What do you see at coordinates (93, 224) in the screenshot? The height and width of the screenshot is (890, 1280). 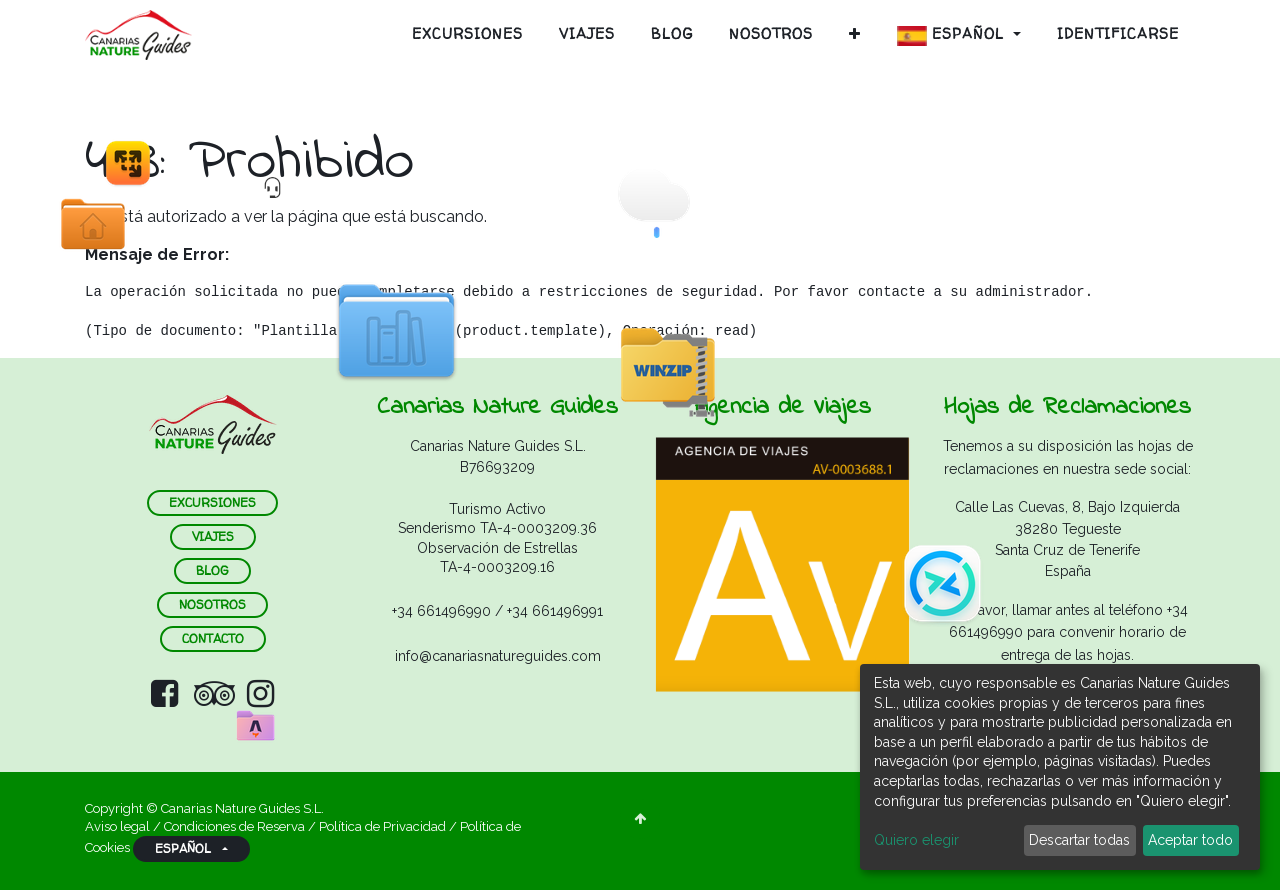 I see `access your home folder` at bounding box center [93, 224].